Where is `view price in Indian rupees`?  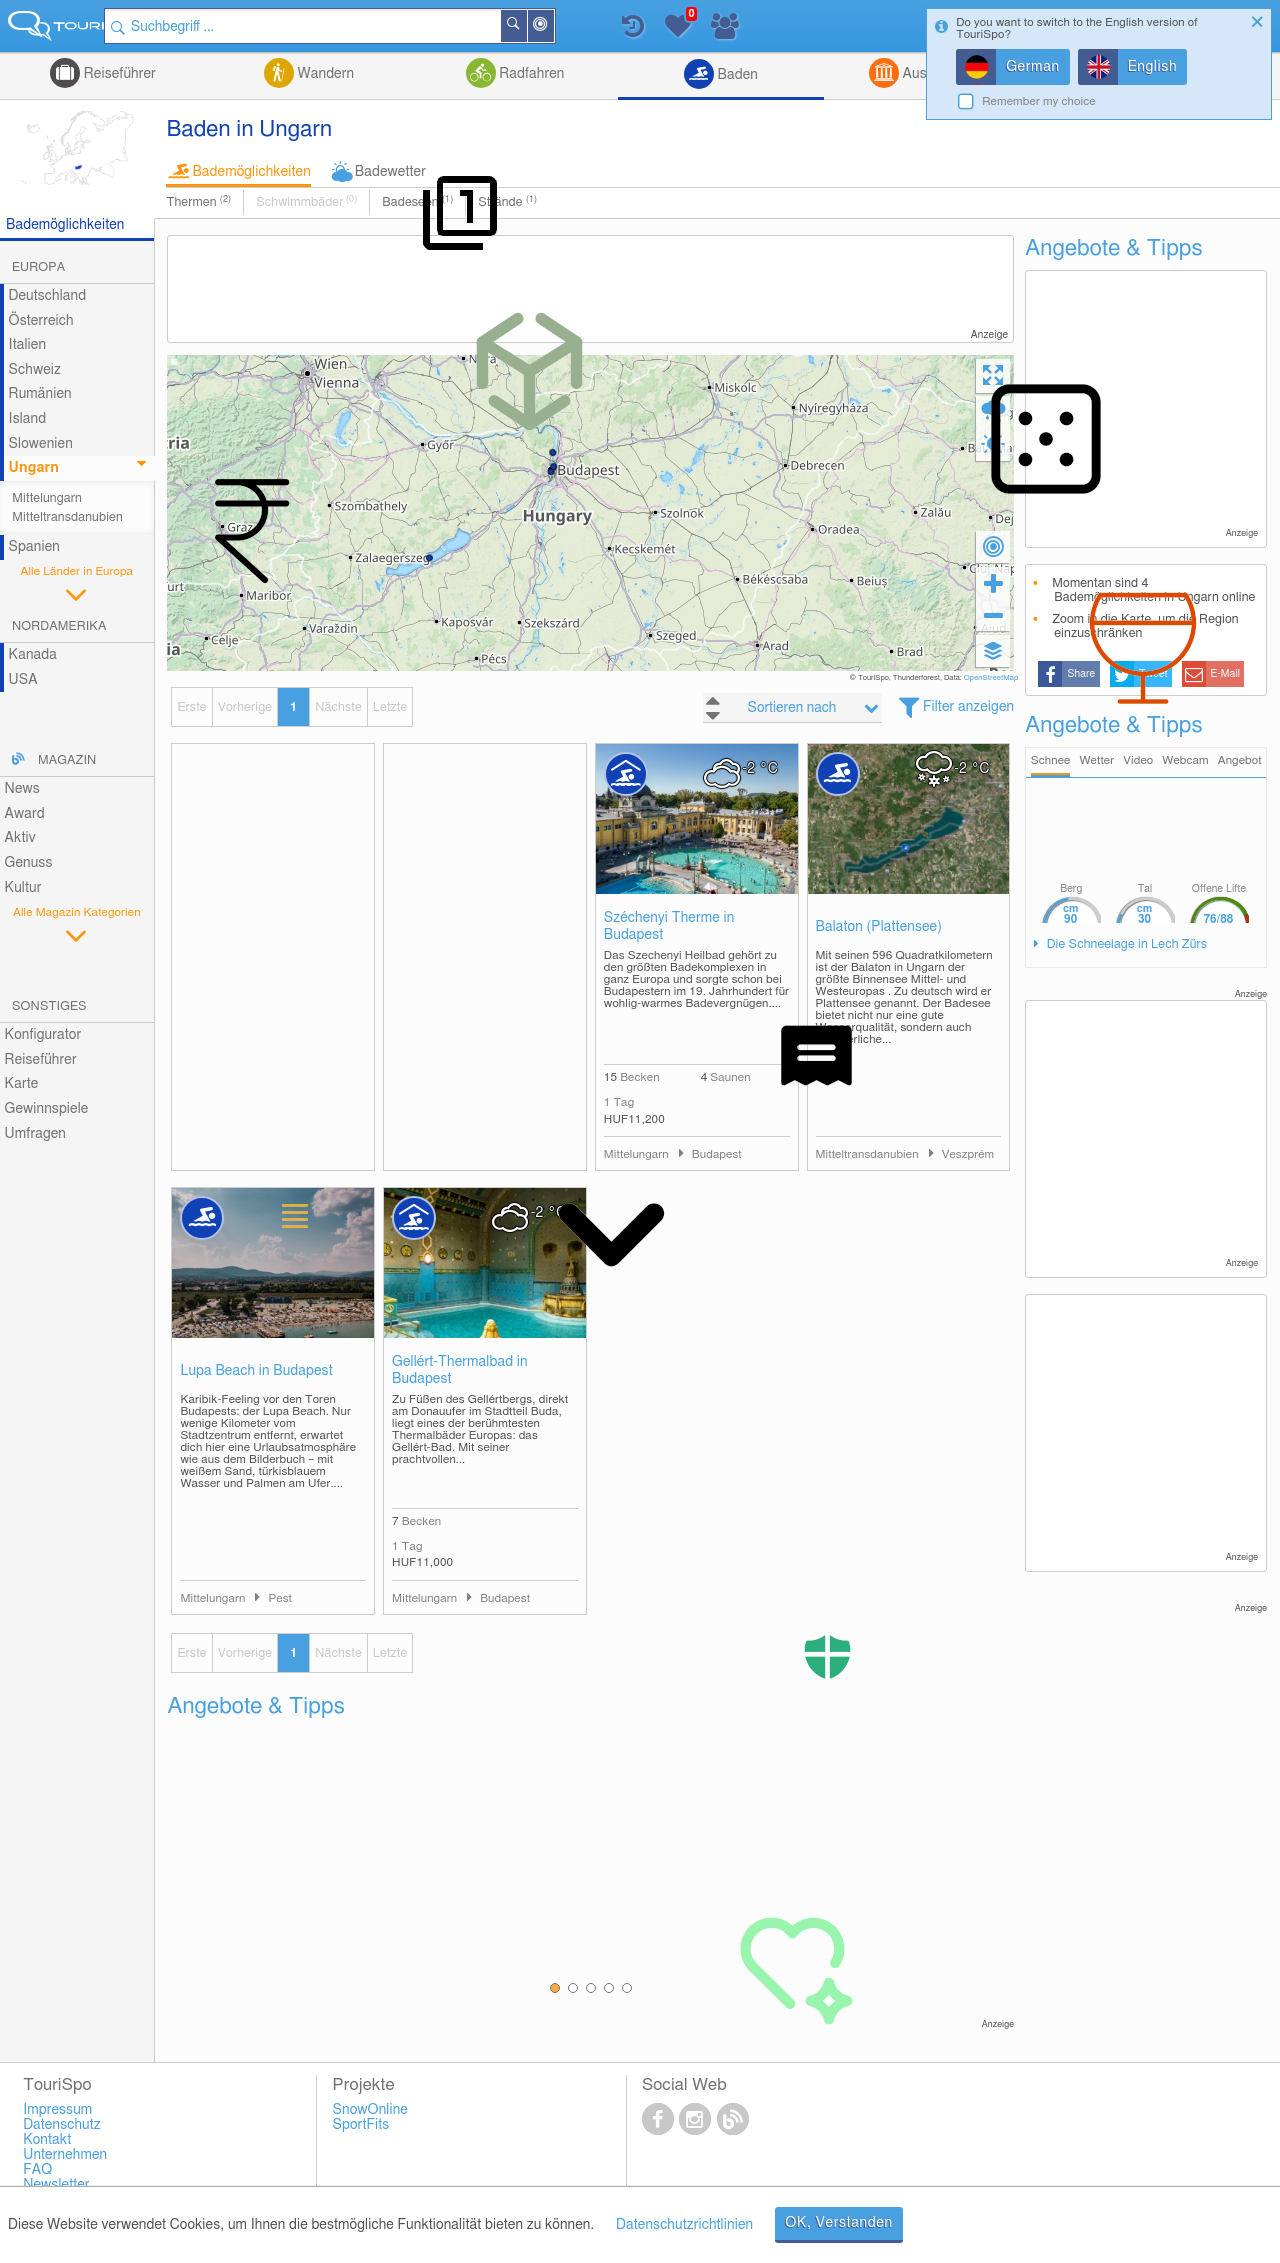
view price in Indian rupees is located at coordinates (248, 529).